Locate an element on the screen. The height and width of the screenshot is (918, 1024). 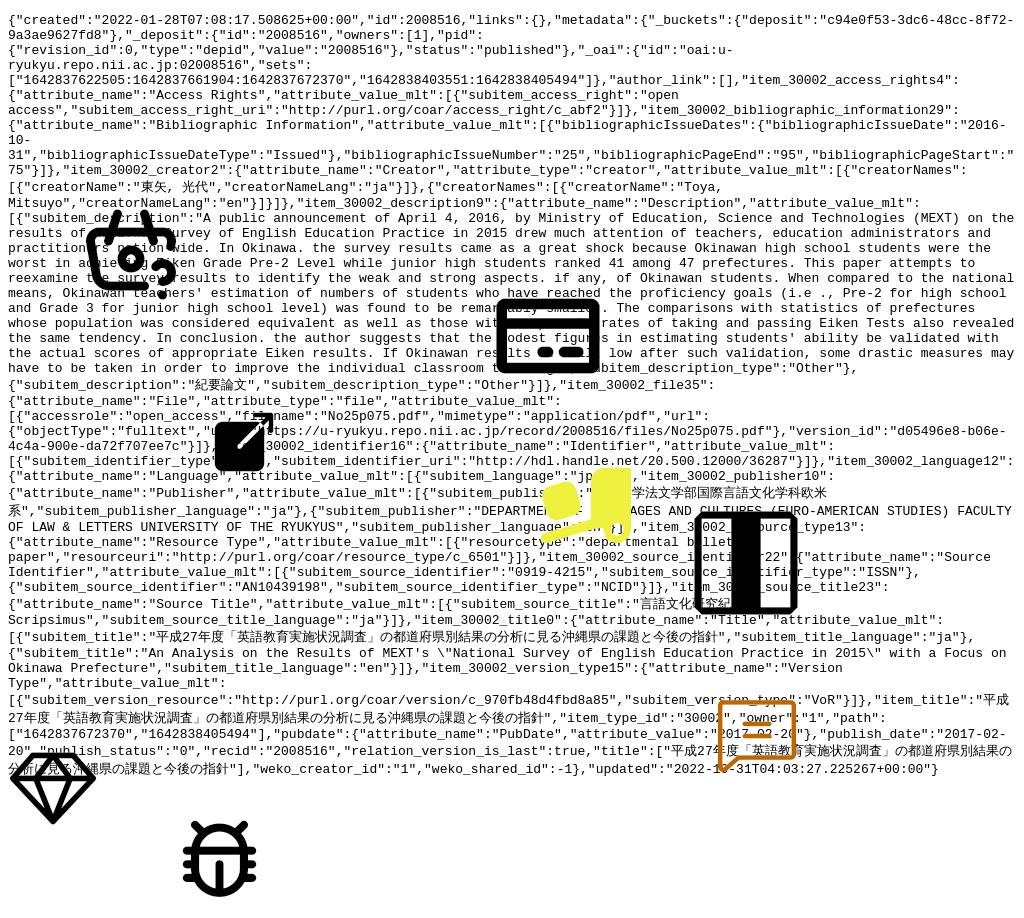
indicates order is being loaded for delivery is located at coordinates (586, 503).